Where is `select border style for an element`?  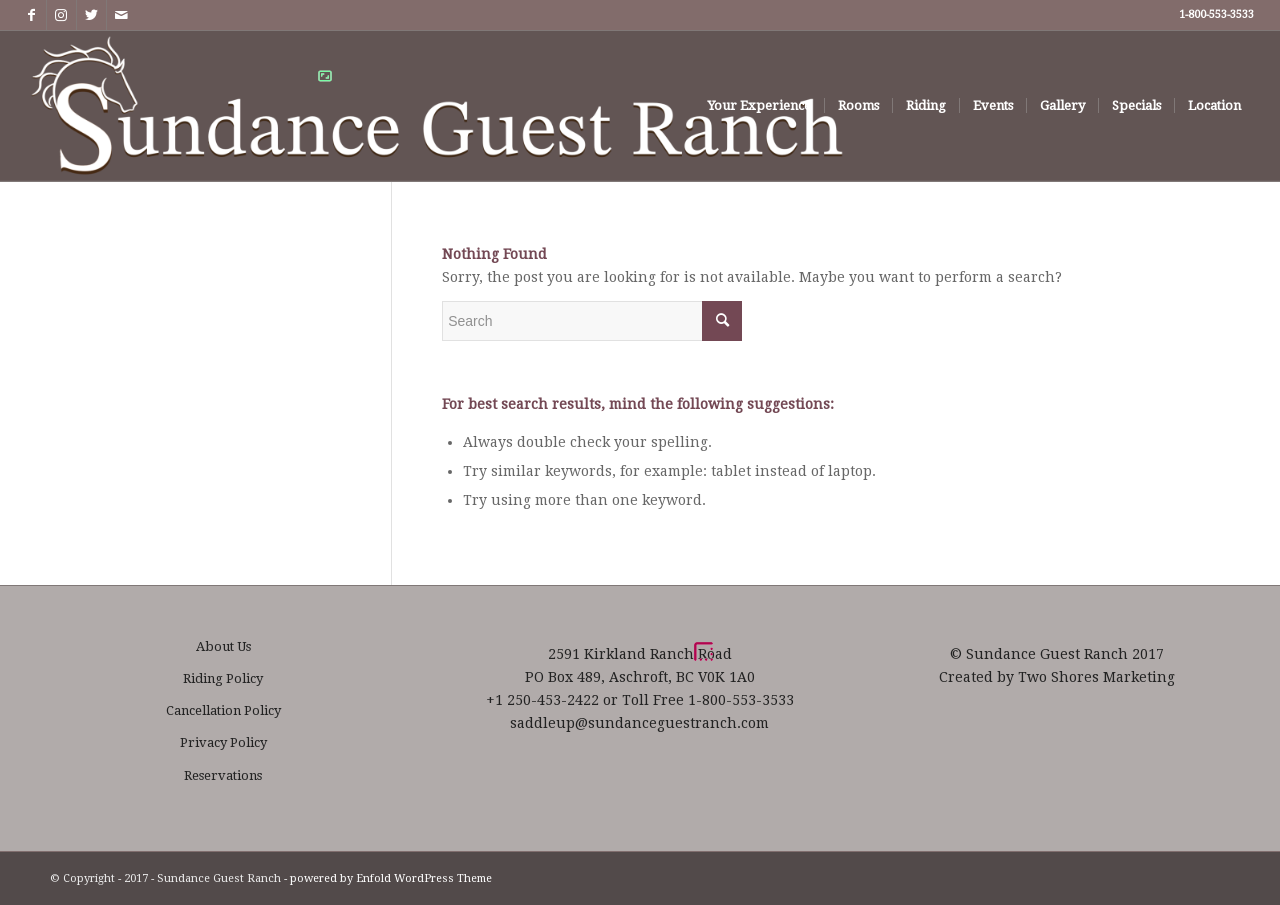
select border style for an element is located at coordinates (703, 651).